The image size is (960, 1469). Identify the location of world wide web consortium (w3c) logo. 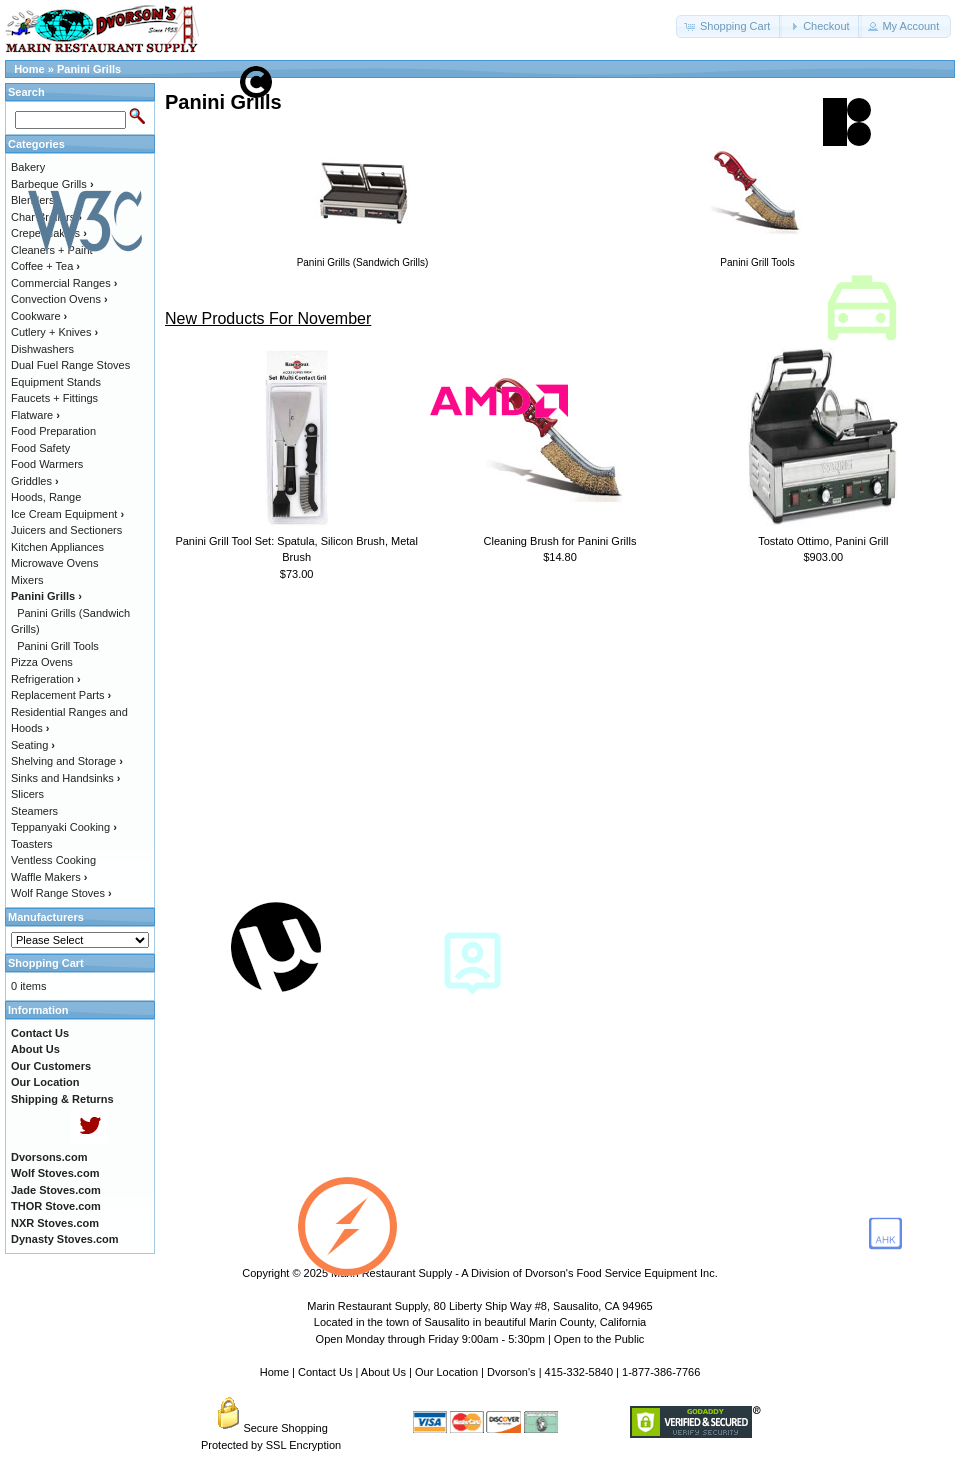
(85, 219).